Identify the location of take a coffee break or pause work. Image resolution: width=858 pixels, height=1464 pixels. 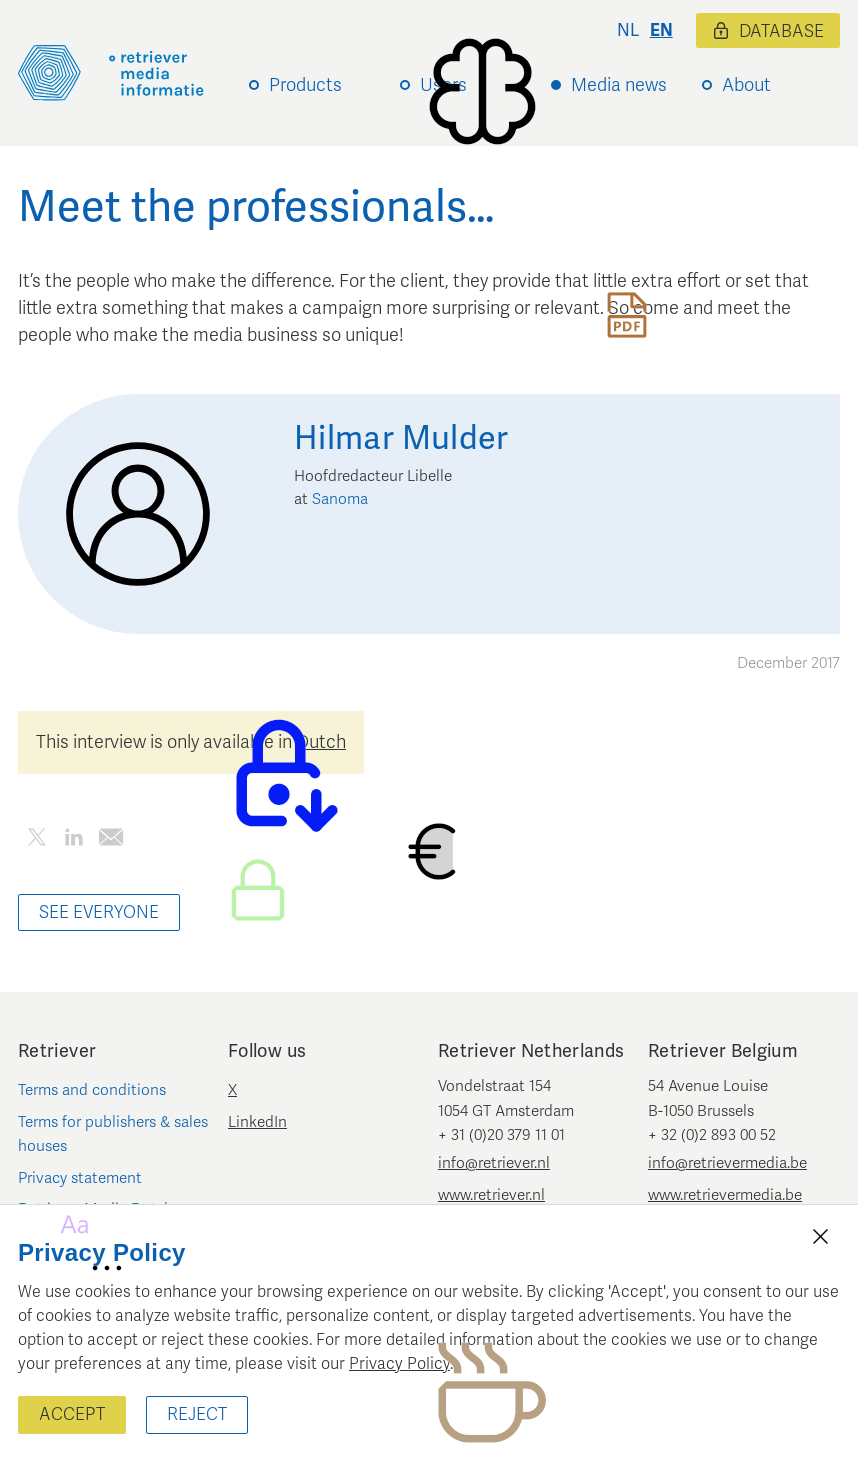
(484, 1396).